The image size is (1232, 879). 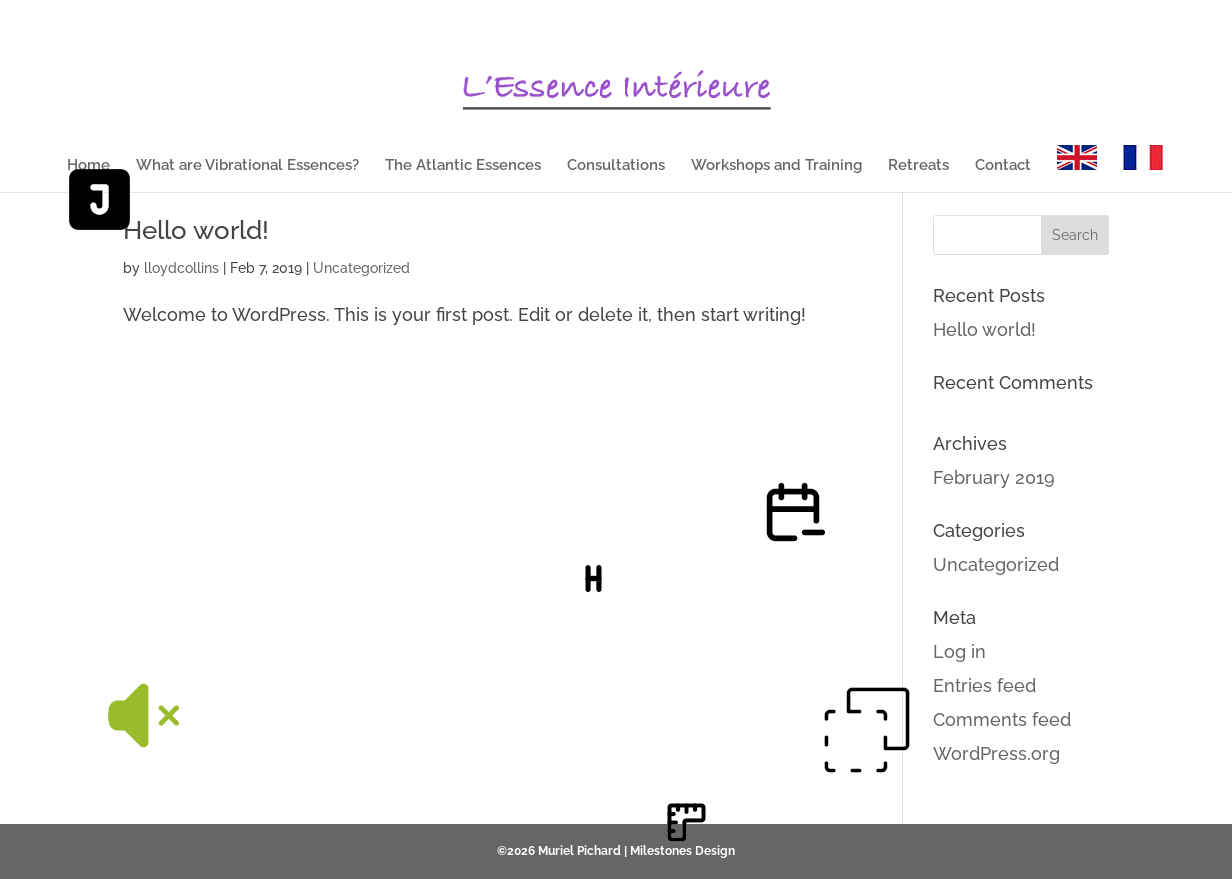 What do you see at coordinates (686, 822) in the screenshot?
I see `access measurement tools` at bounding box center [686, 822].